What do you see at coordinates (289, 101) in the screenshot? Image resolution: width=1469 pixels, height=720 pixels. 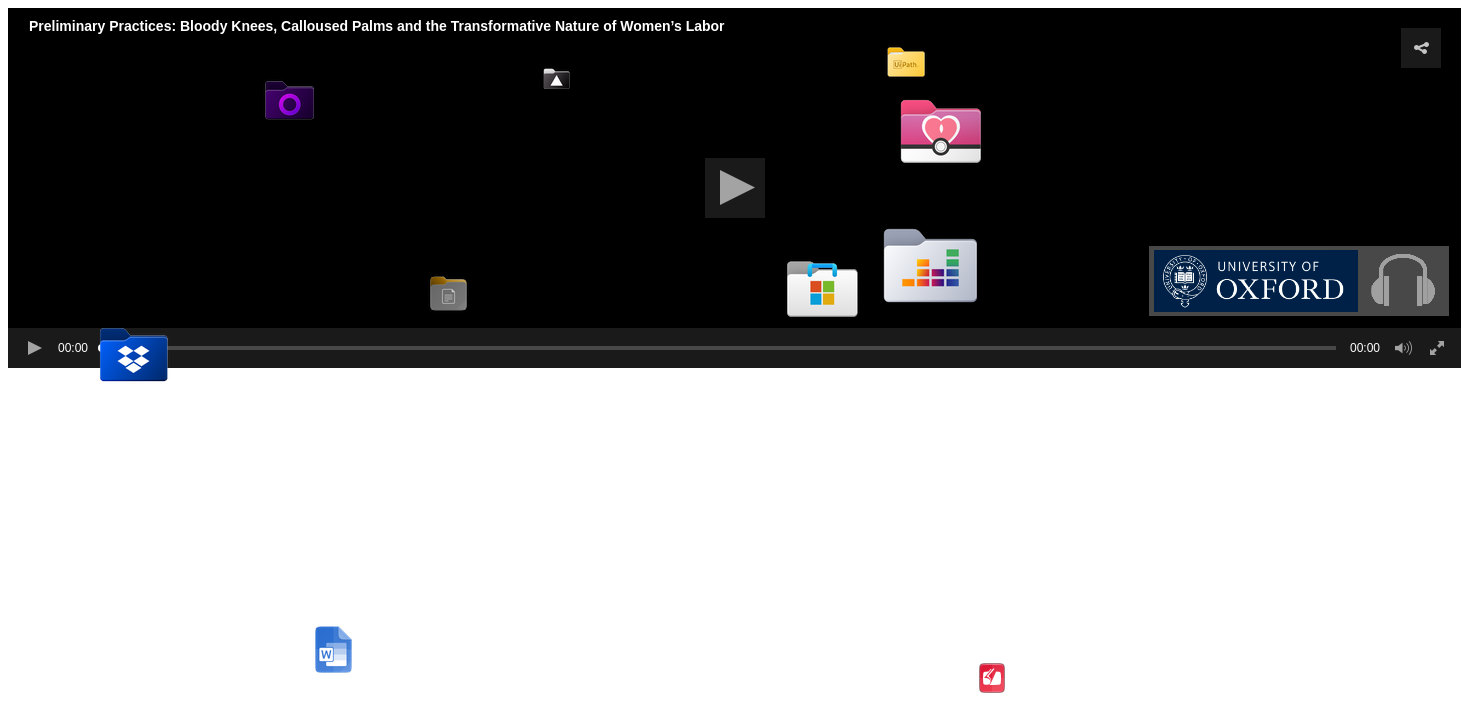 I see `open GOG Galaxy game library folder` at bounding box center [289, 101].